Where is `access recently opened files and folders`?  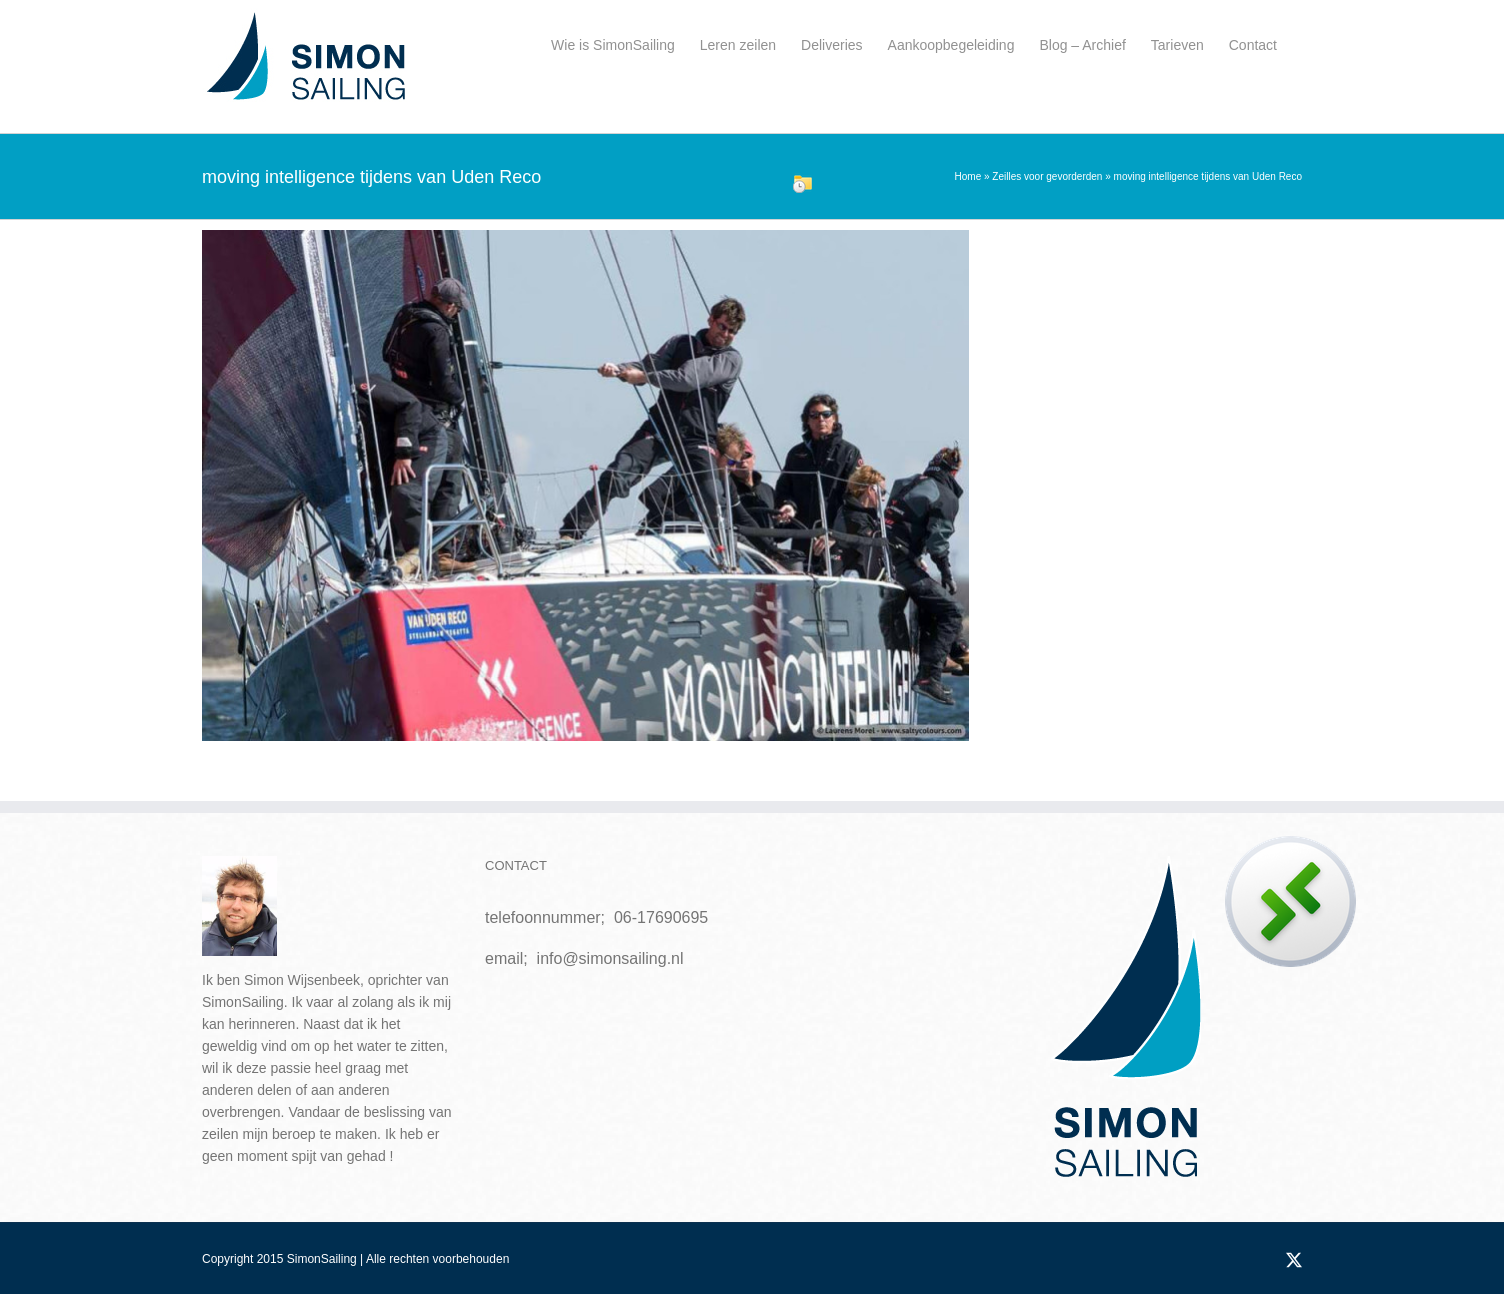
access recently opened files and folders is located at coordinates (803, 183).